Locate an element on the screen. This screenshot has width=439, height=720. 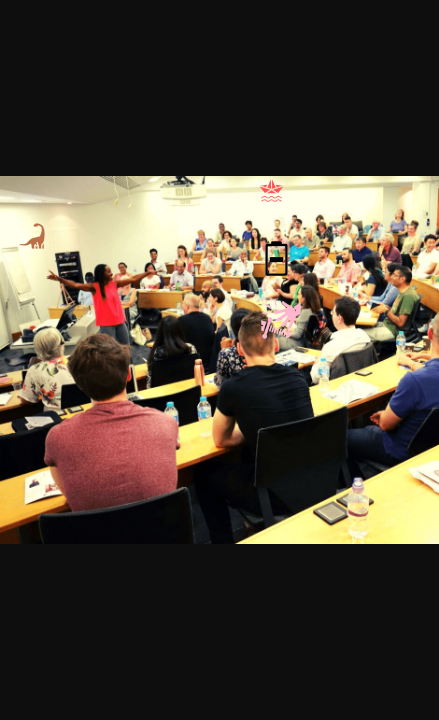
send a message or note is located at coordinates (271, 190).